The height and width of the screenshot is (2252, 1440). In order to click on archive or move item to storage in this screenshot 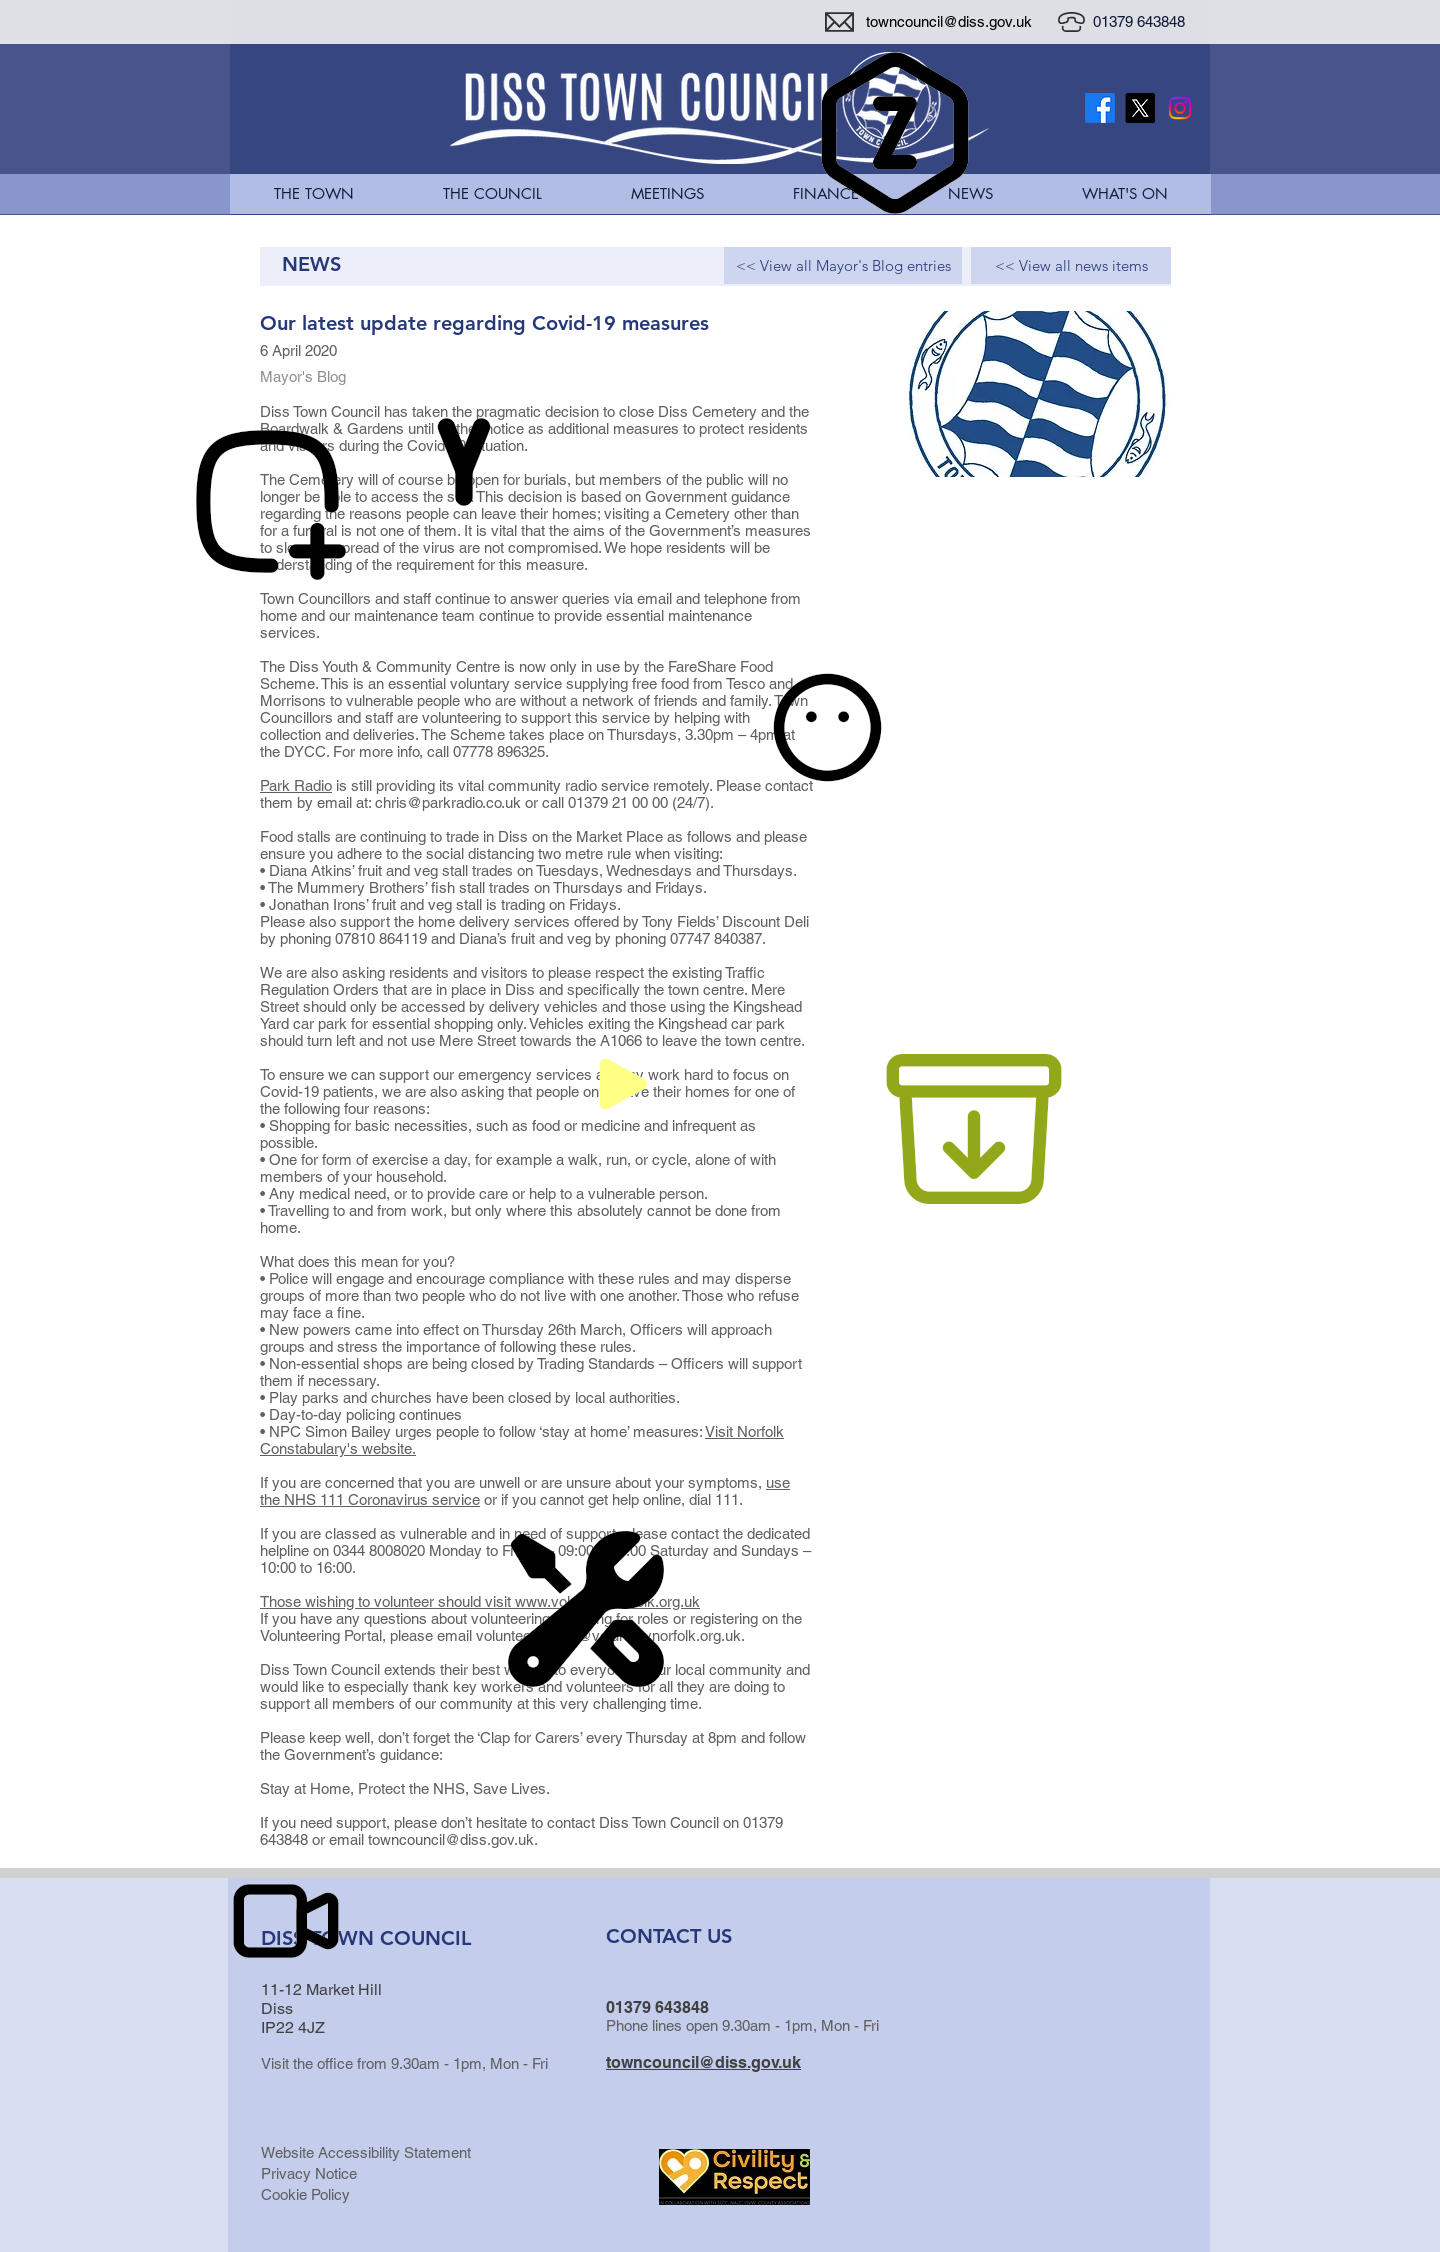, I will do `click(974, 1129)`.